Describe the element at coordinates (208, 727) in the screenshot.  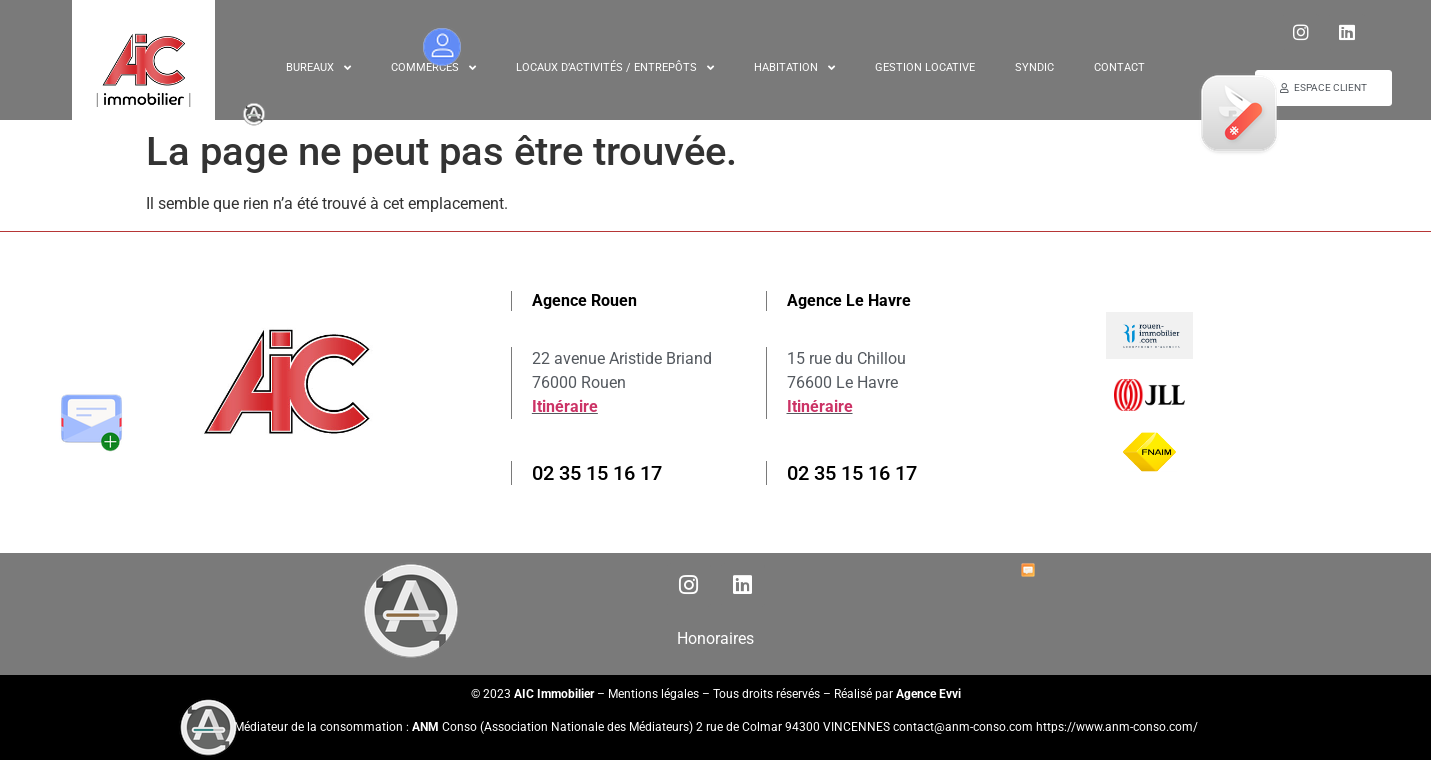
I see `open the software update manager` at that location.